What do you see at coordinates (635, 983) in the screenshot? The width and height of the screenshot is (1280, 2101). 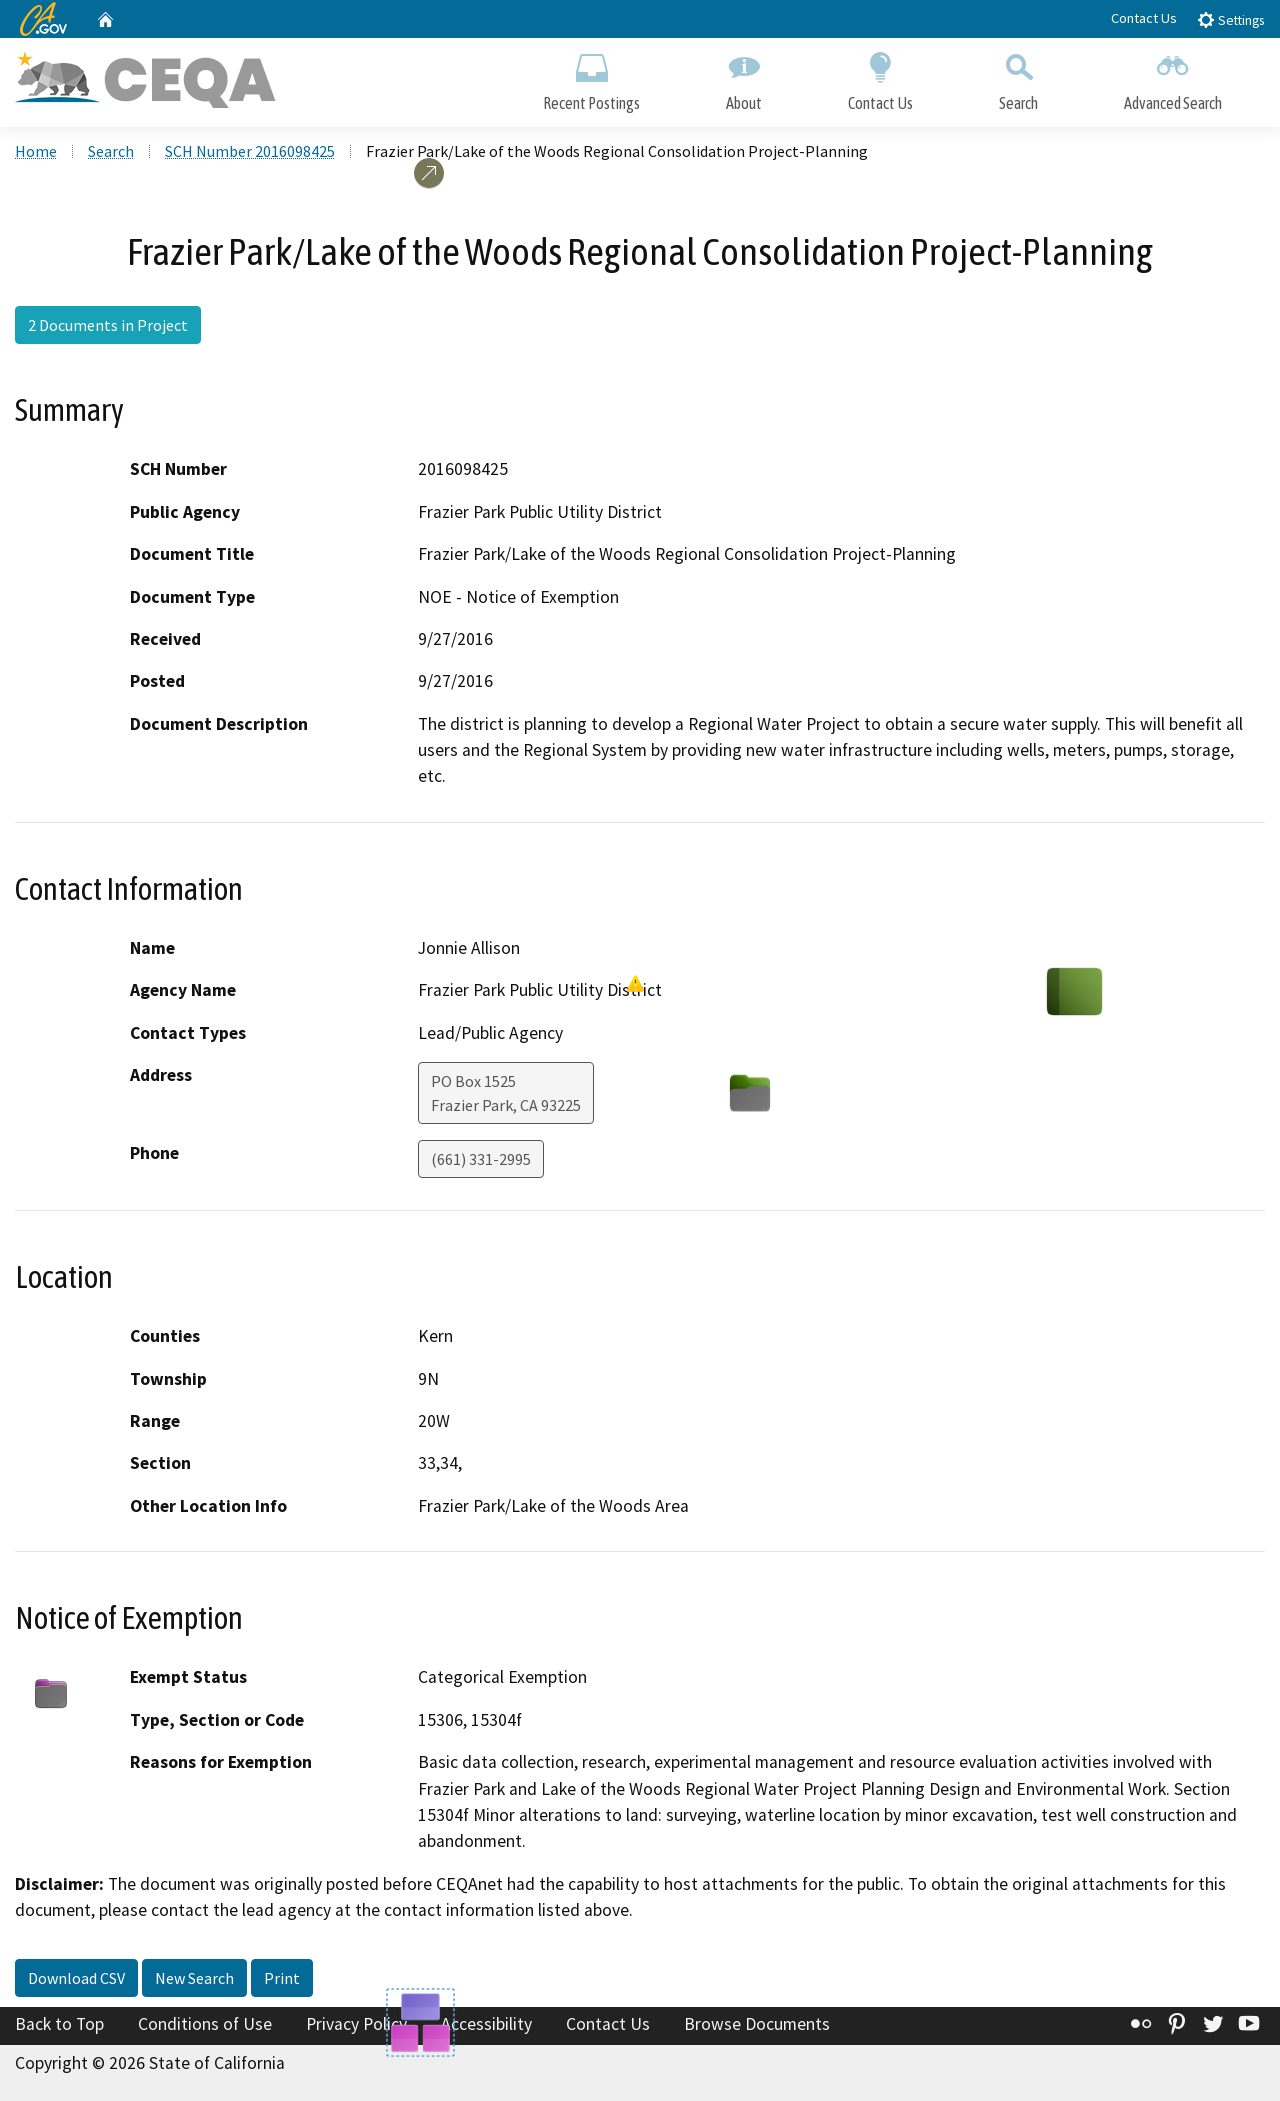 I see `indicates a warning or alert status` at bounding box center [635, 983].